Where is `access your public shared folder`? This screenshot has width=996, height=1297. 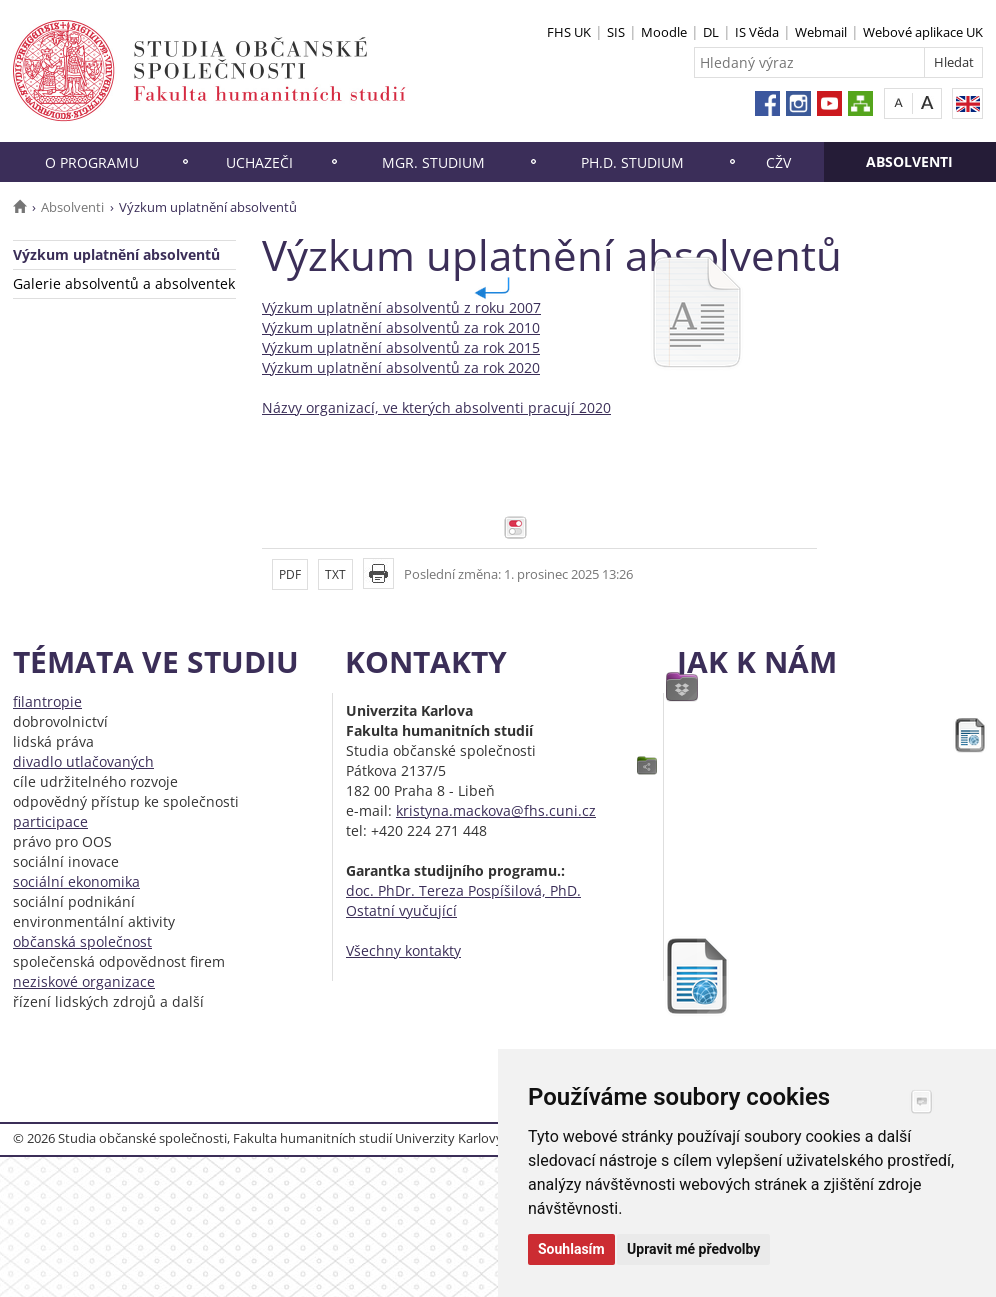 access your public shared folder is located at coordinates (647, 765).